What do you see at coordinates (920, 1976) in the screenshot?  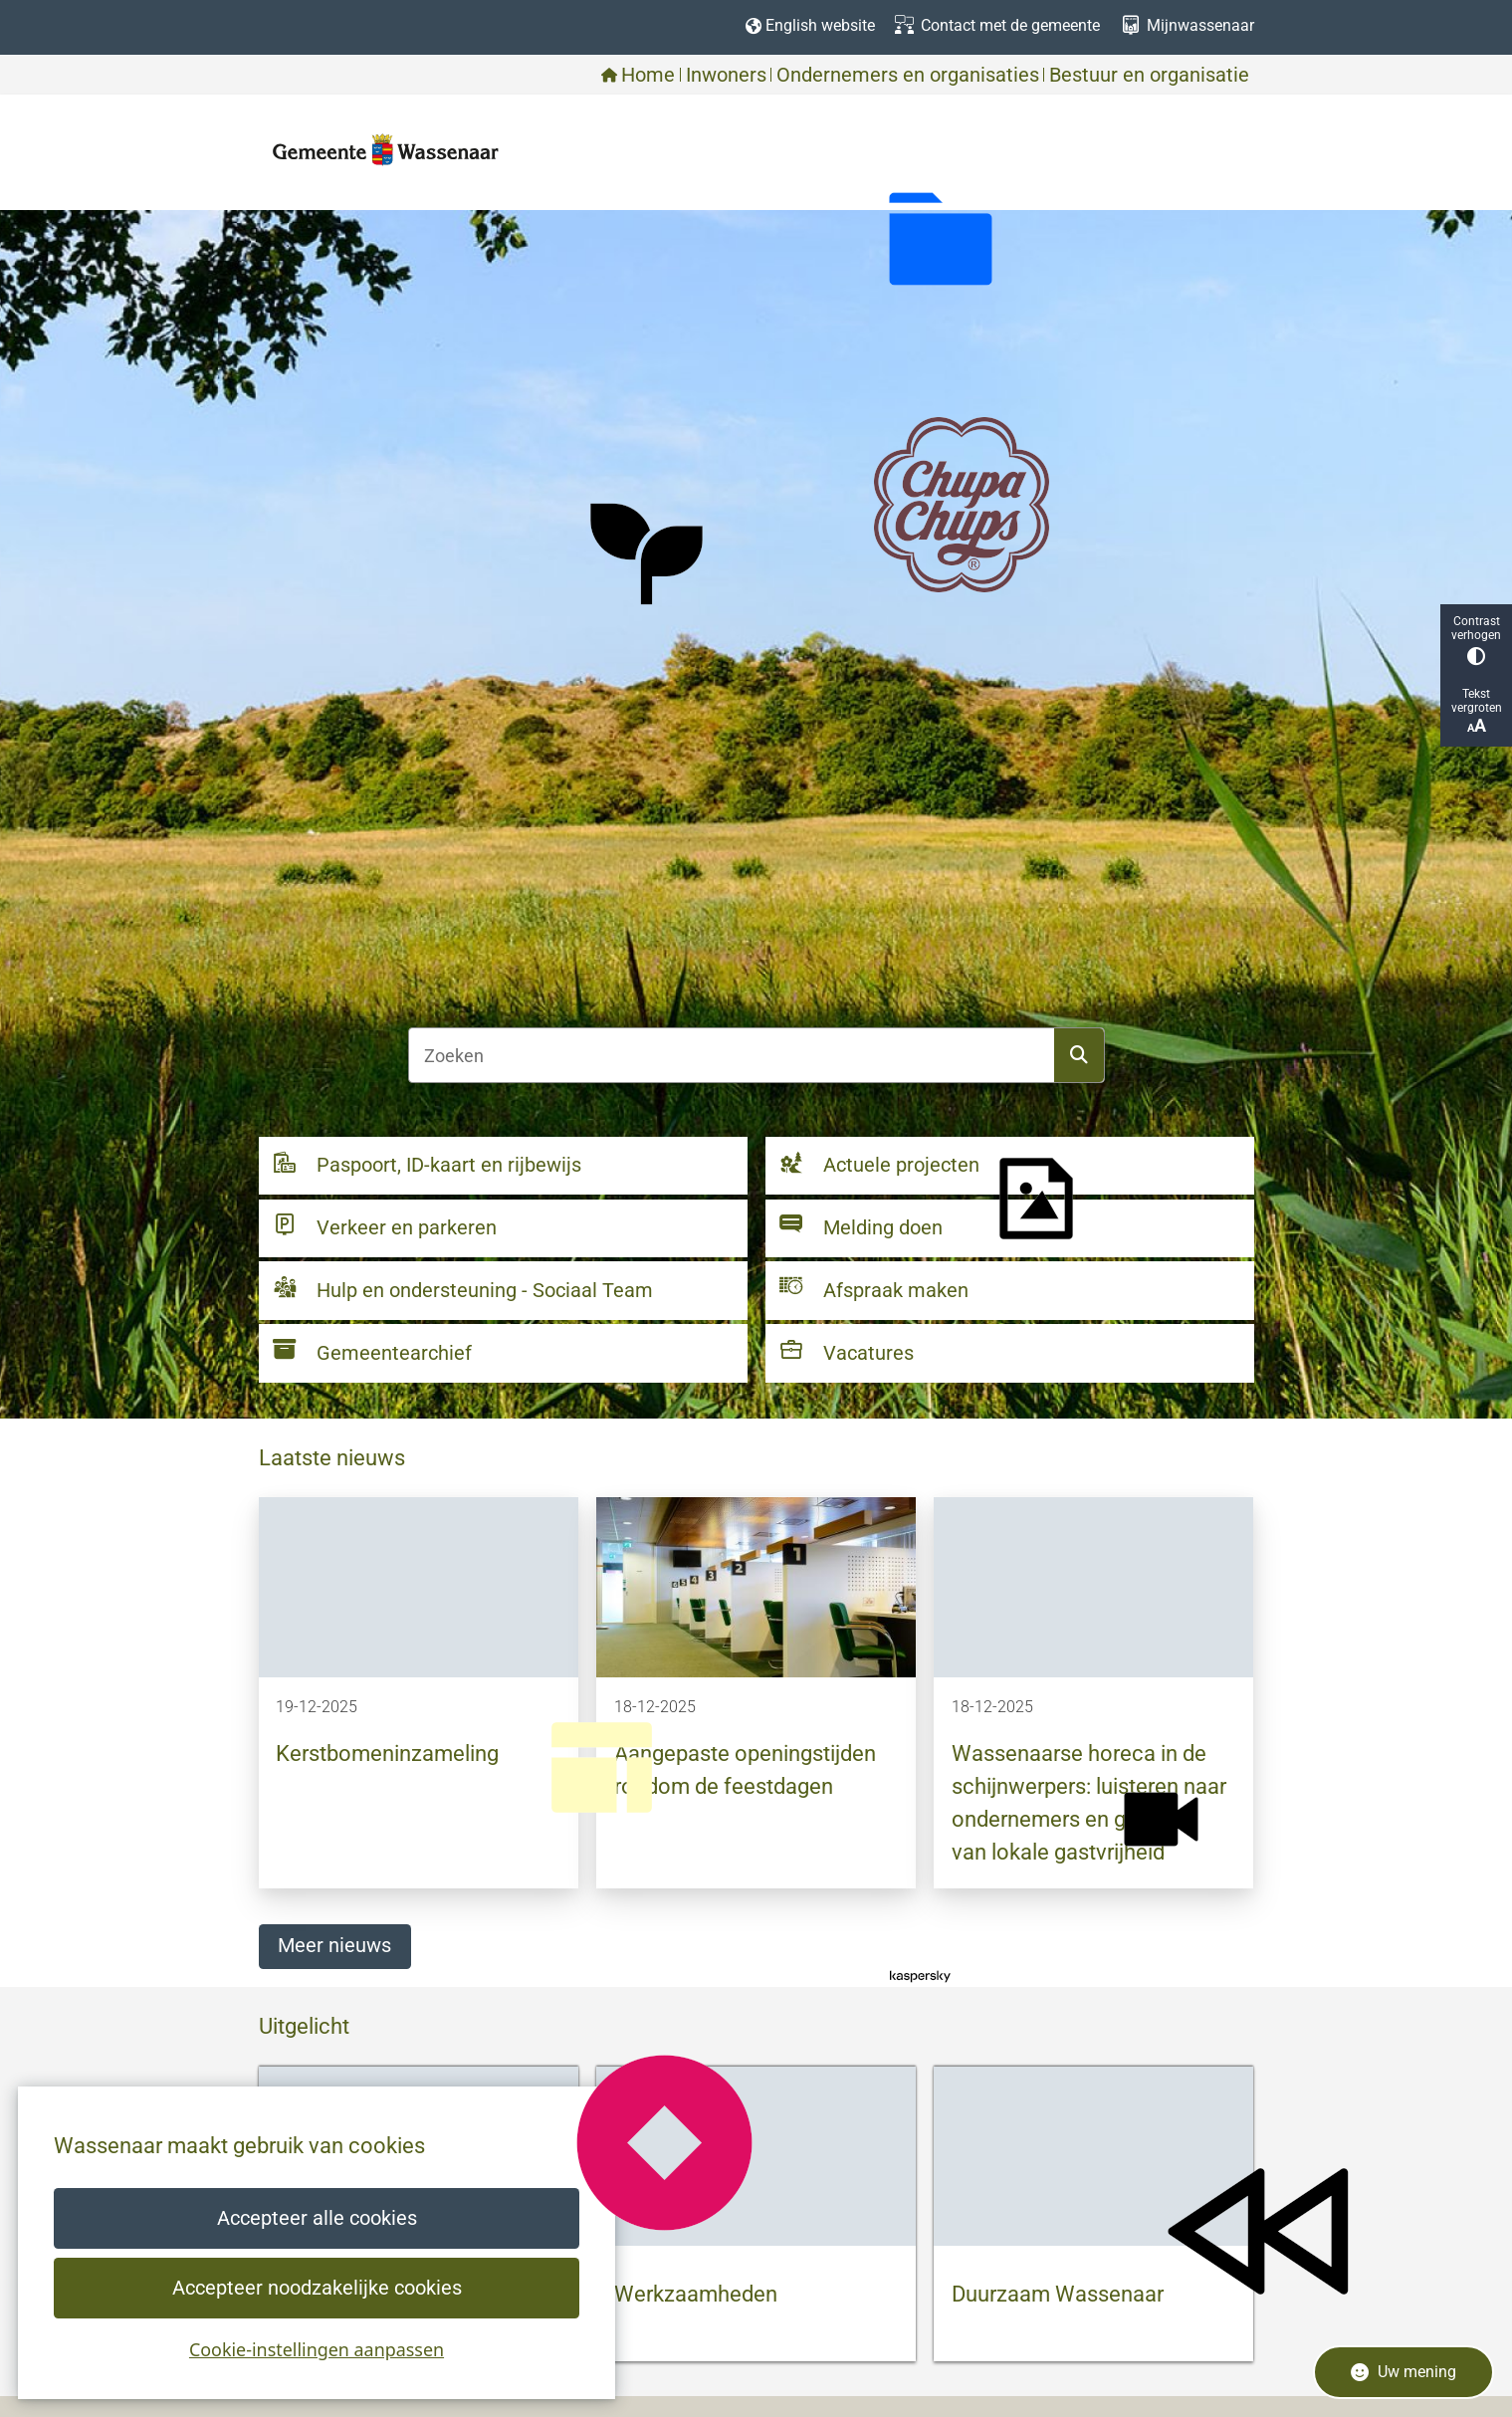 I see `kaspersky antivirus app` at bounding box center [920, 1976].